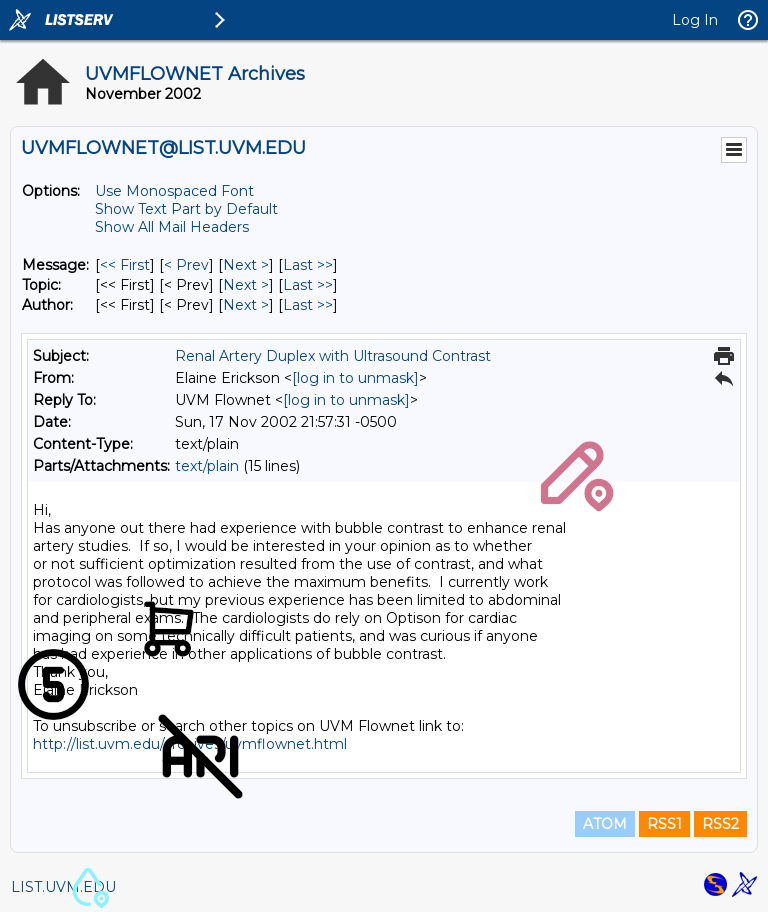  What do you see at coordinates (169, 629) in the screenshot?
I see `view your shopping cart` at bounding box center [169, 629].